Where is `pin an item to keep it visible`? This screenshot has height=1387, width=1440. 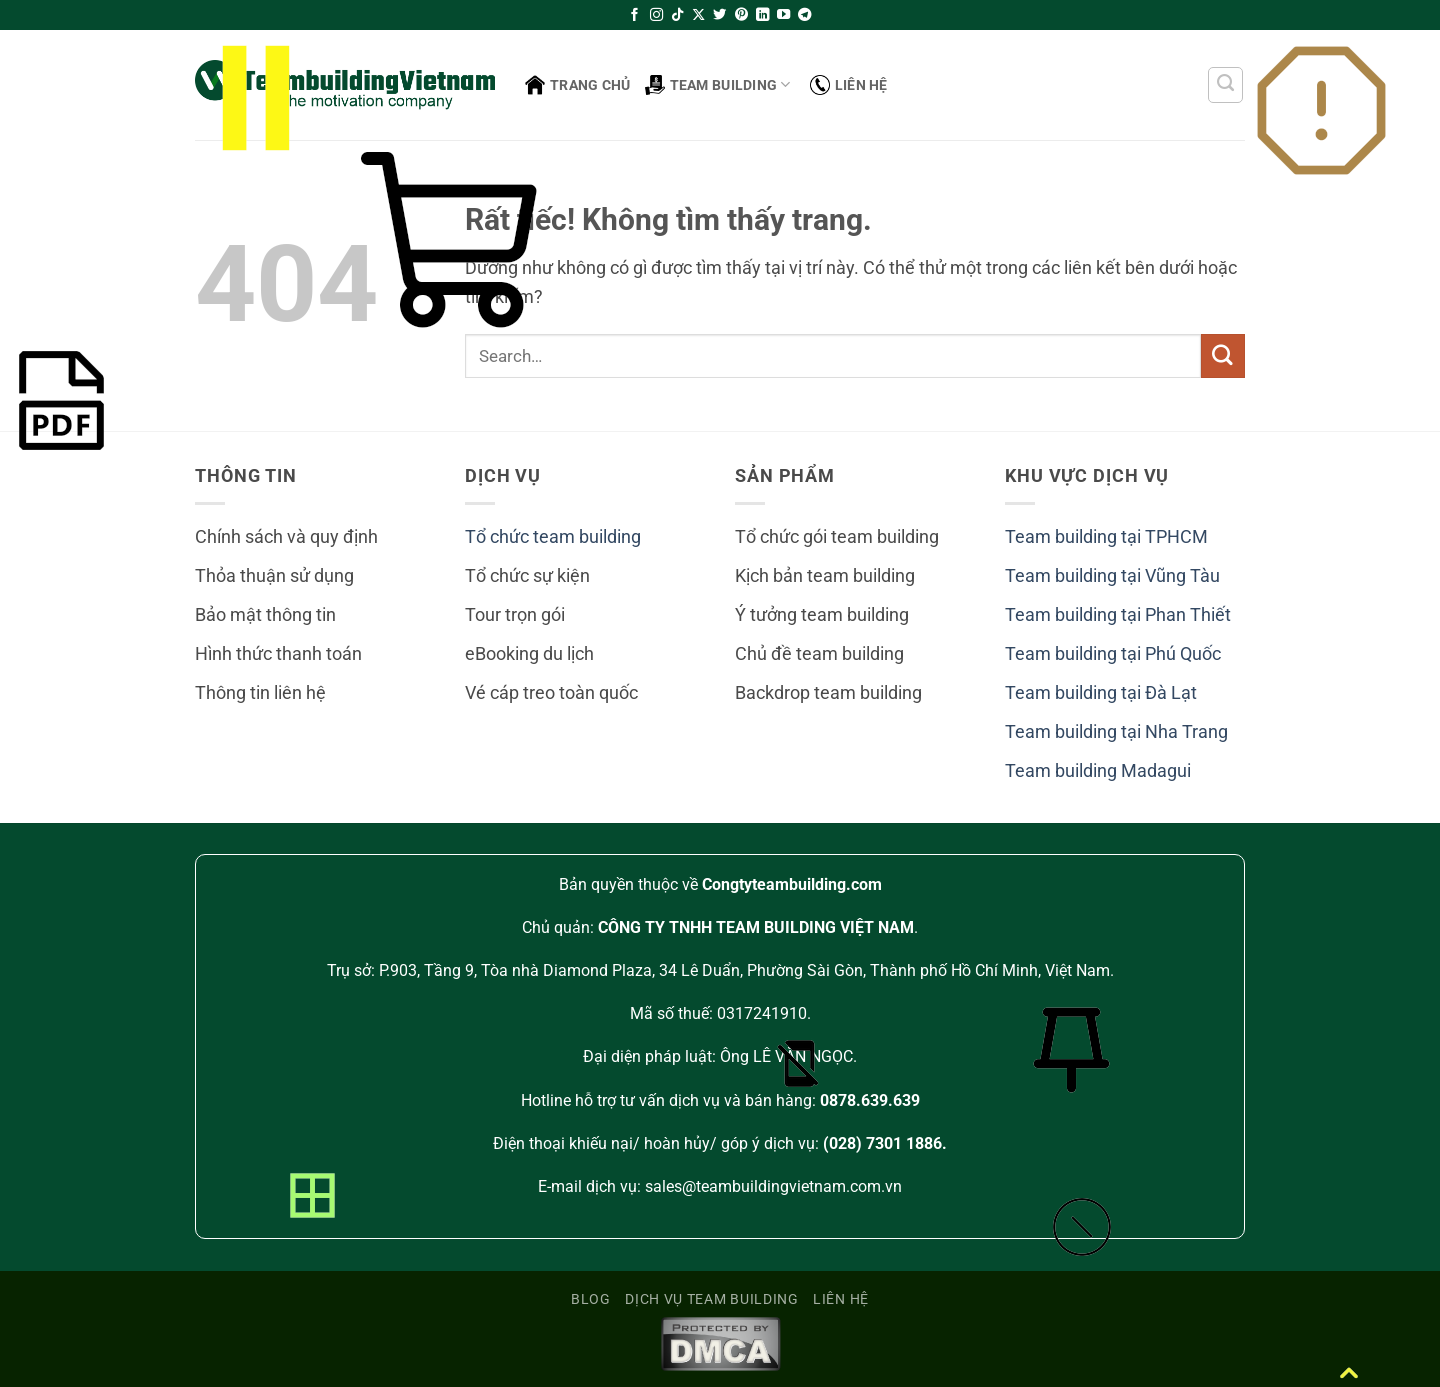 pin an item to keep it visible is located at coordinates (1071, 1045).